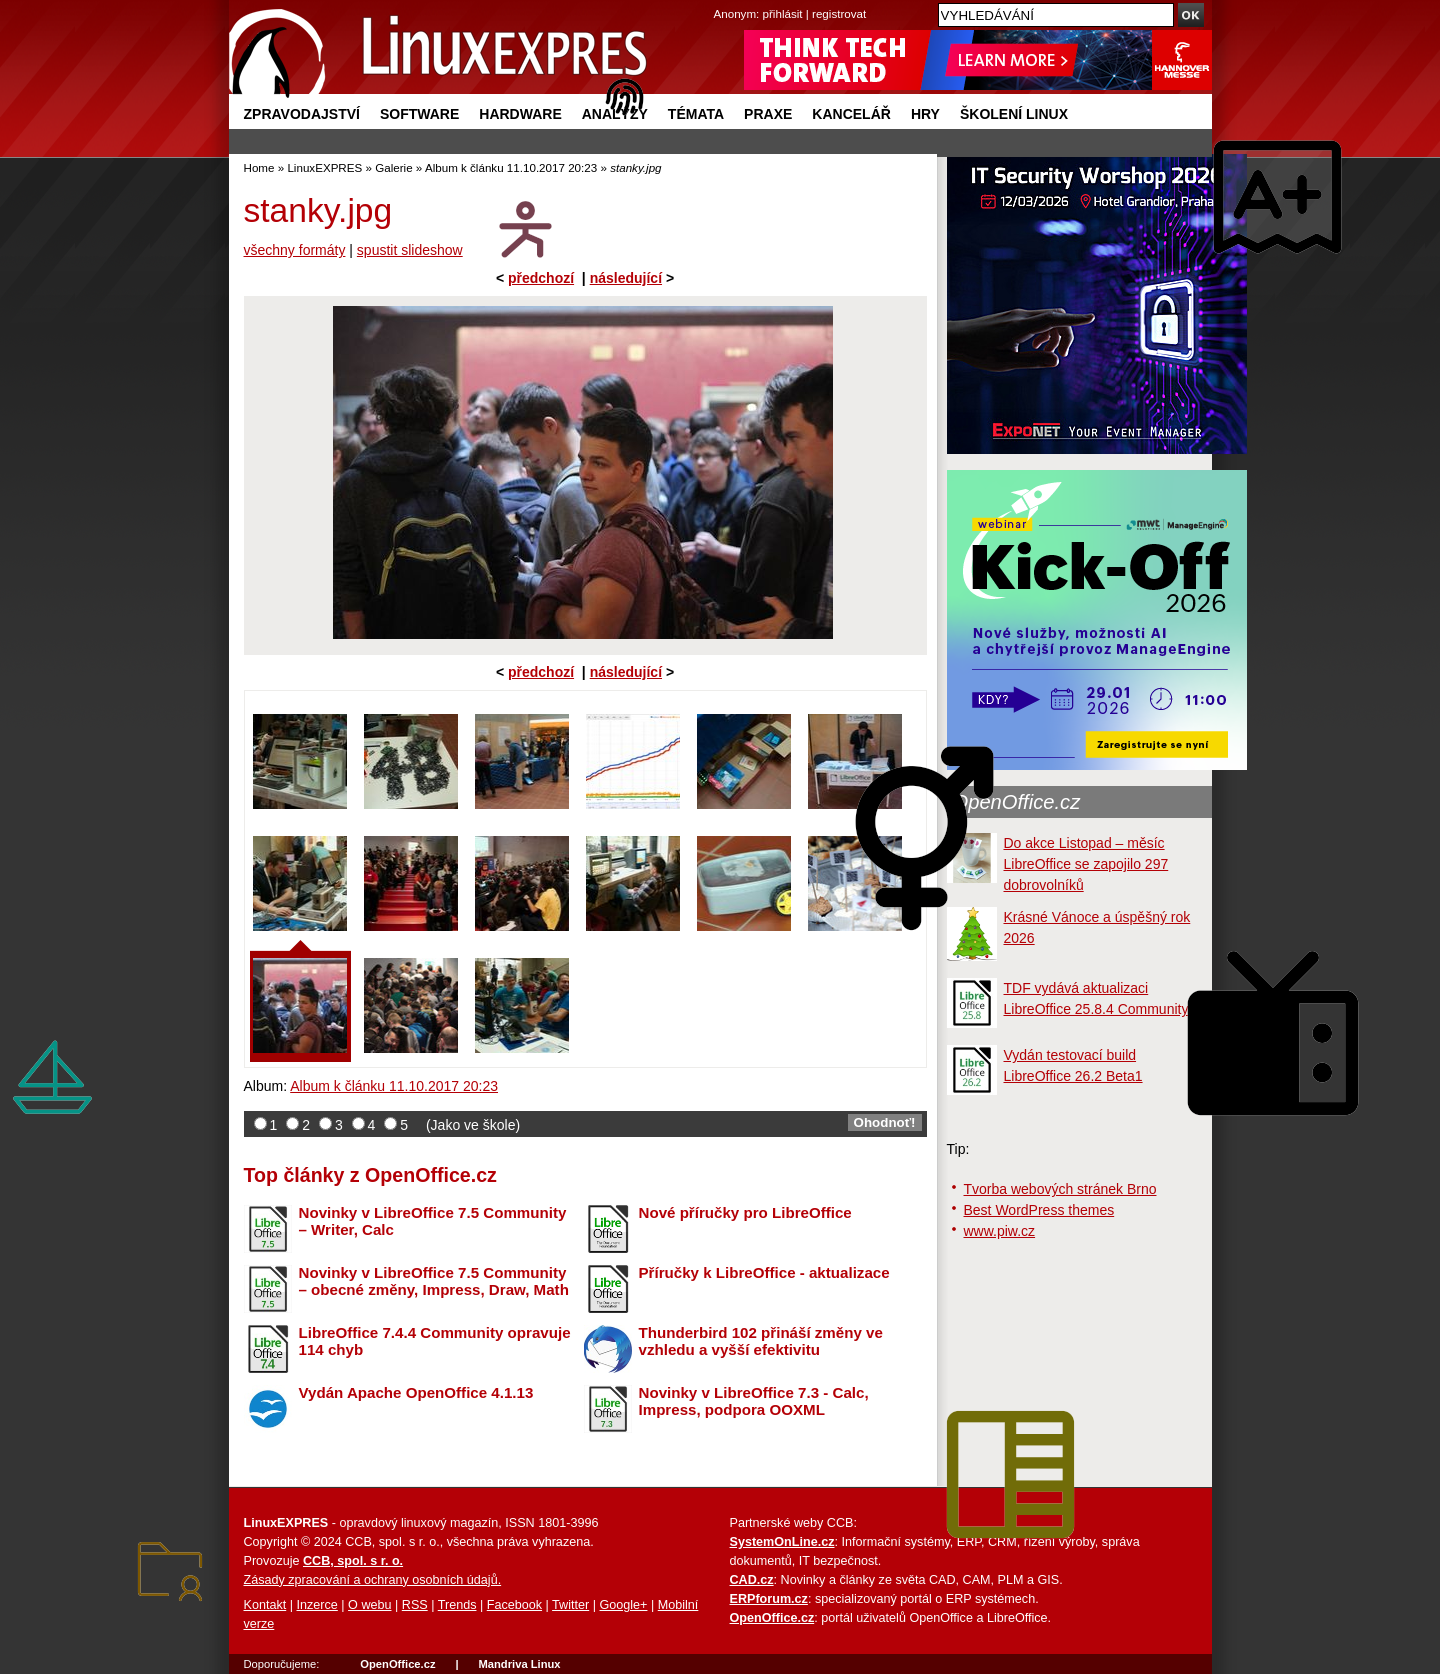 The width and height of the screenshot is (1440, 1674). What do you see at coordinates (525, 231) in the screenshot?
I see `access tai chi or meditation exercises` at bounding box center [525, 231].